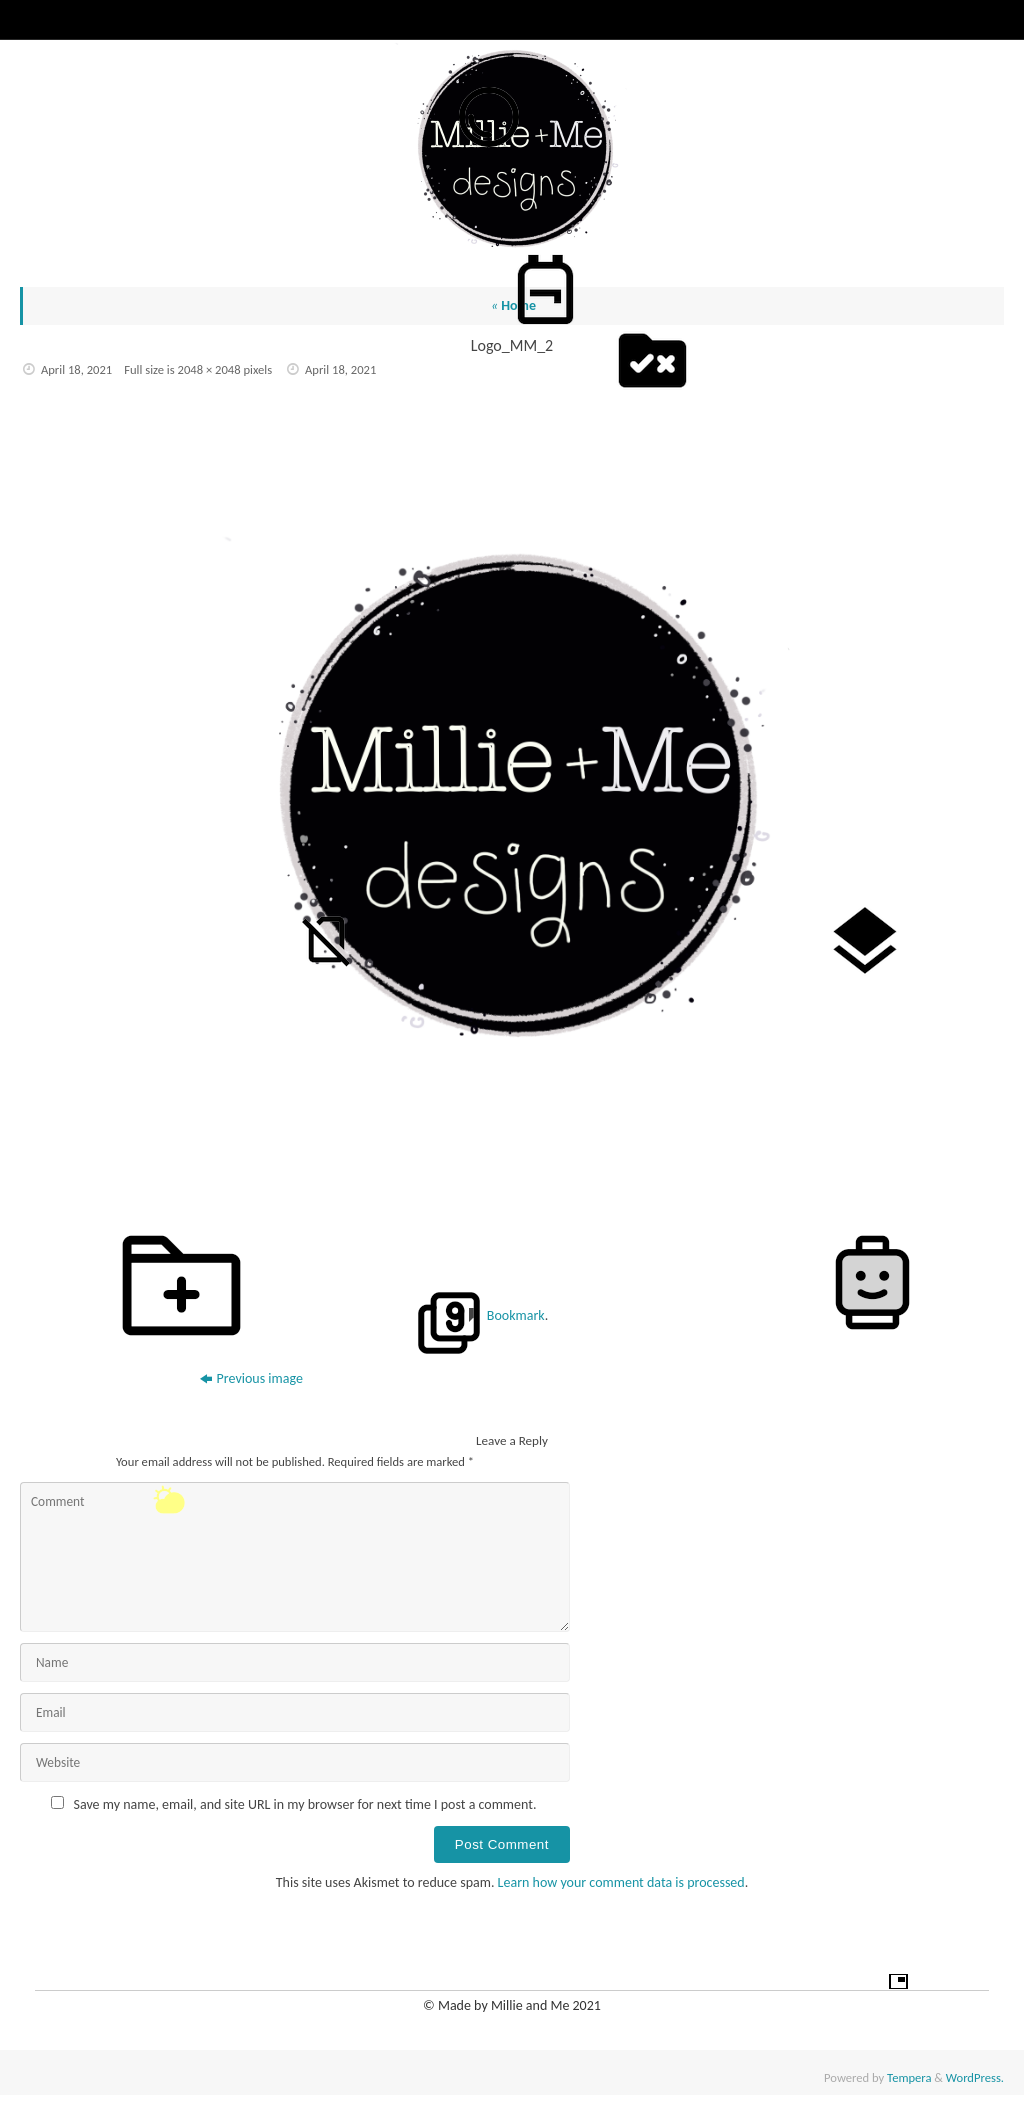 Image resolution: width=1024 pixels, height=2115 pixels. I want to click on enable picture-in-picture mode, so click(898, 1981).